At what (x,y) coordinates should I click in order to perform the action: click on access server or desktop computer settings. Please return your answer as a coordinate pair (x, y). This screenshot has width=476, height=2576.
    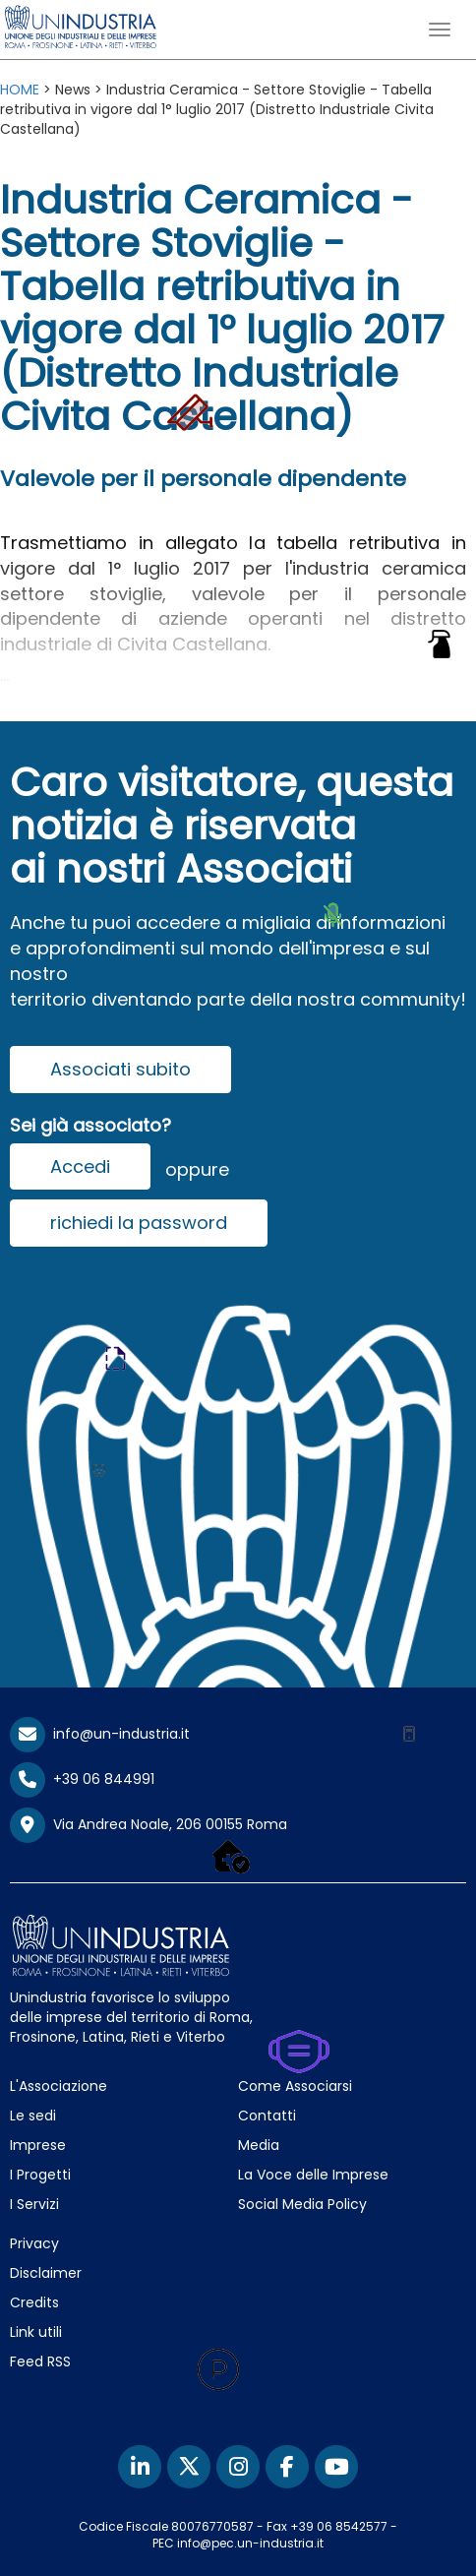
    Looking at the image, I should click on (409, 1734).